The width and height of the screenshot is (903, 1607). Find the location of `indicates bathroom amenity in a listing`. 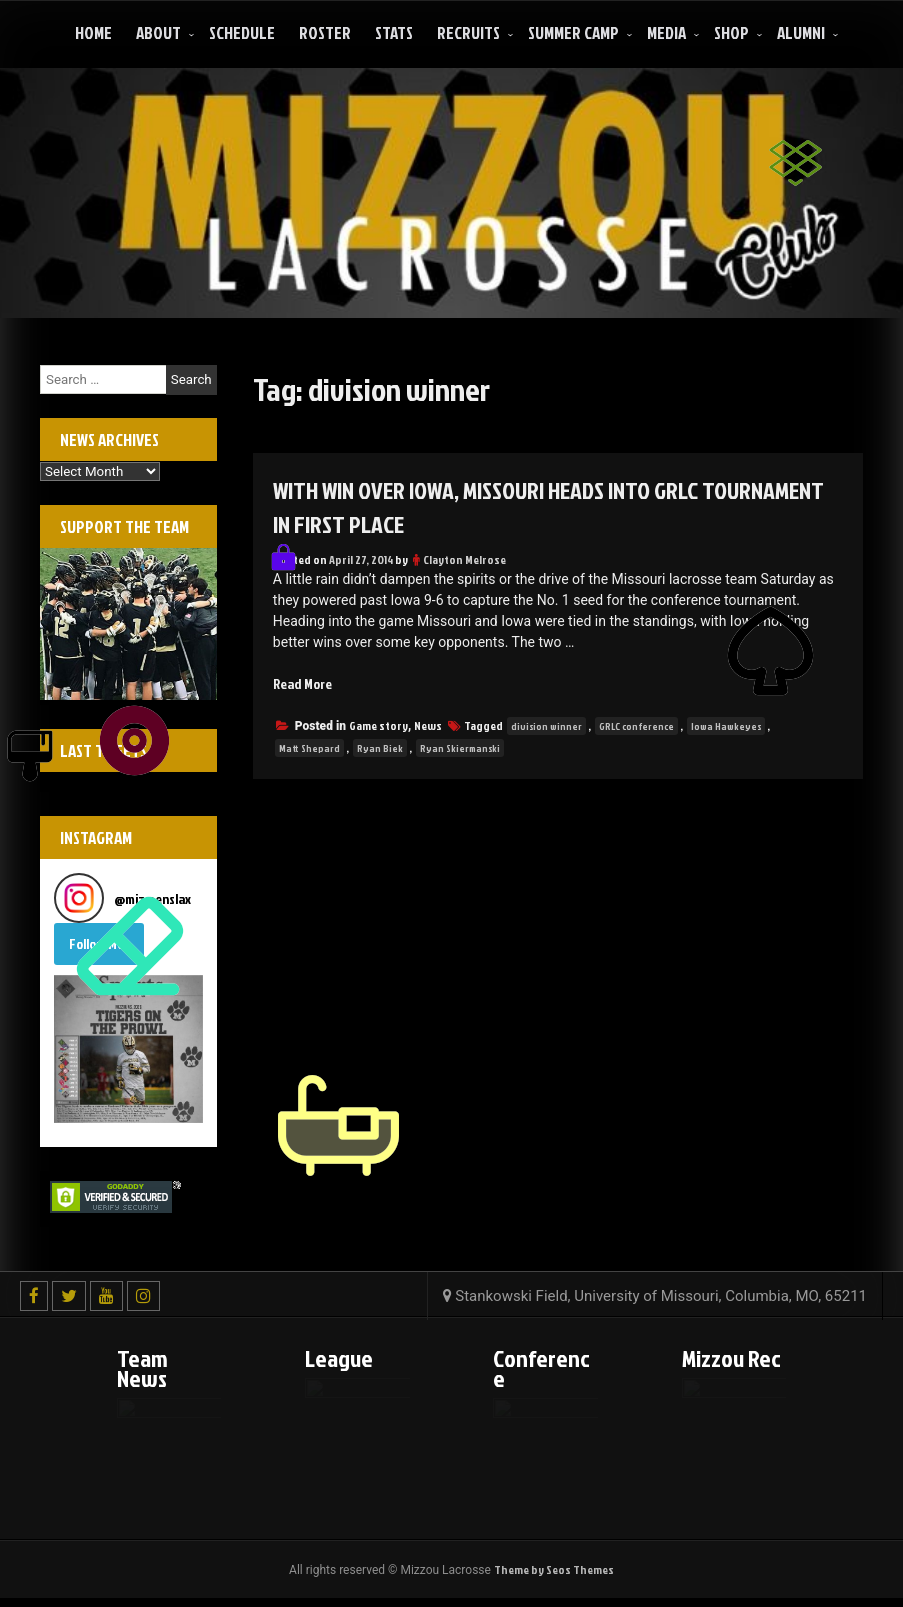

indicates bathroom amenity in a listing is located at coordinates (338, 1127).